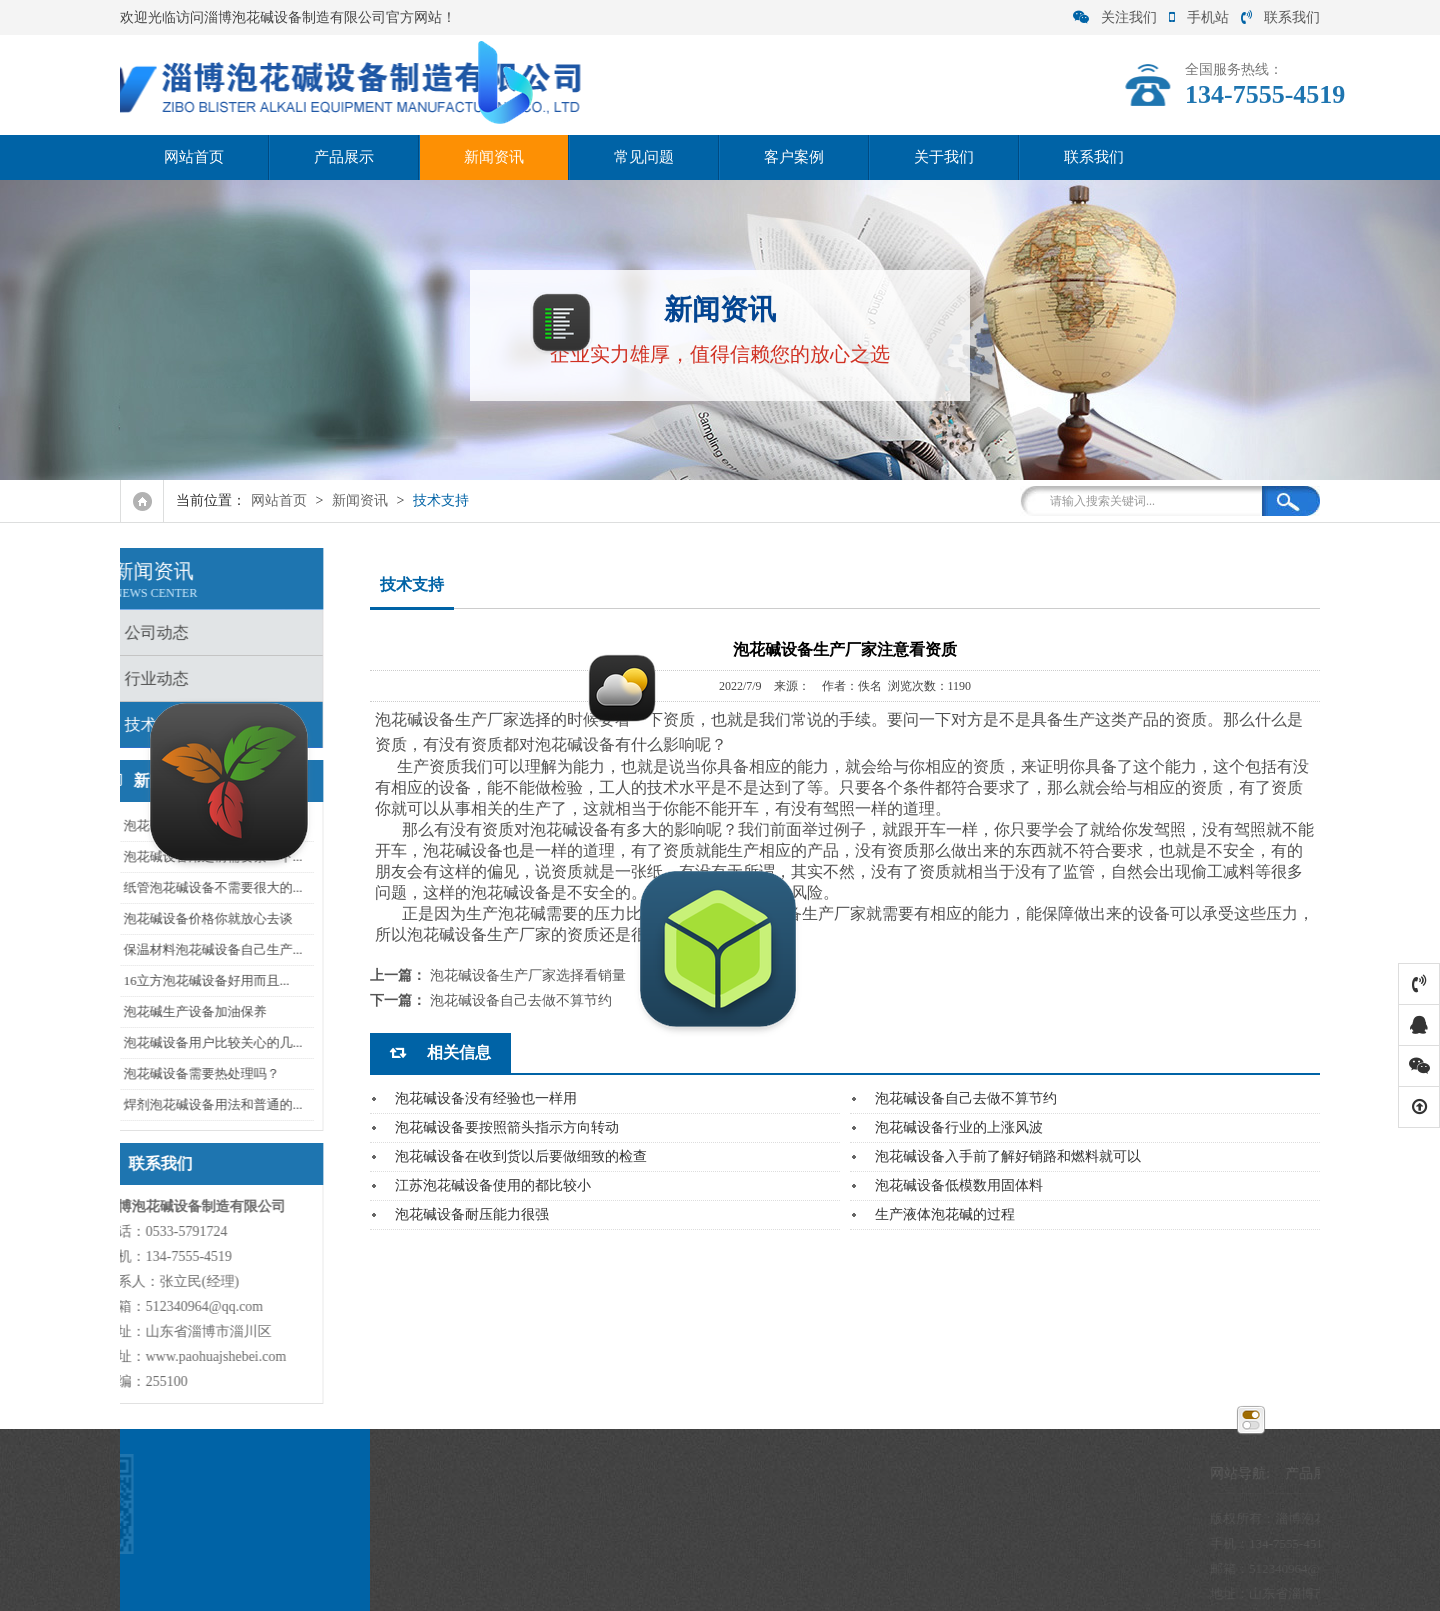  Describe the element at coordinates (1251, 1420) in the screenshot. I see `open gnome tweaks to customize desktop settings` at that location.